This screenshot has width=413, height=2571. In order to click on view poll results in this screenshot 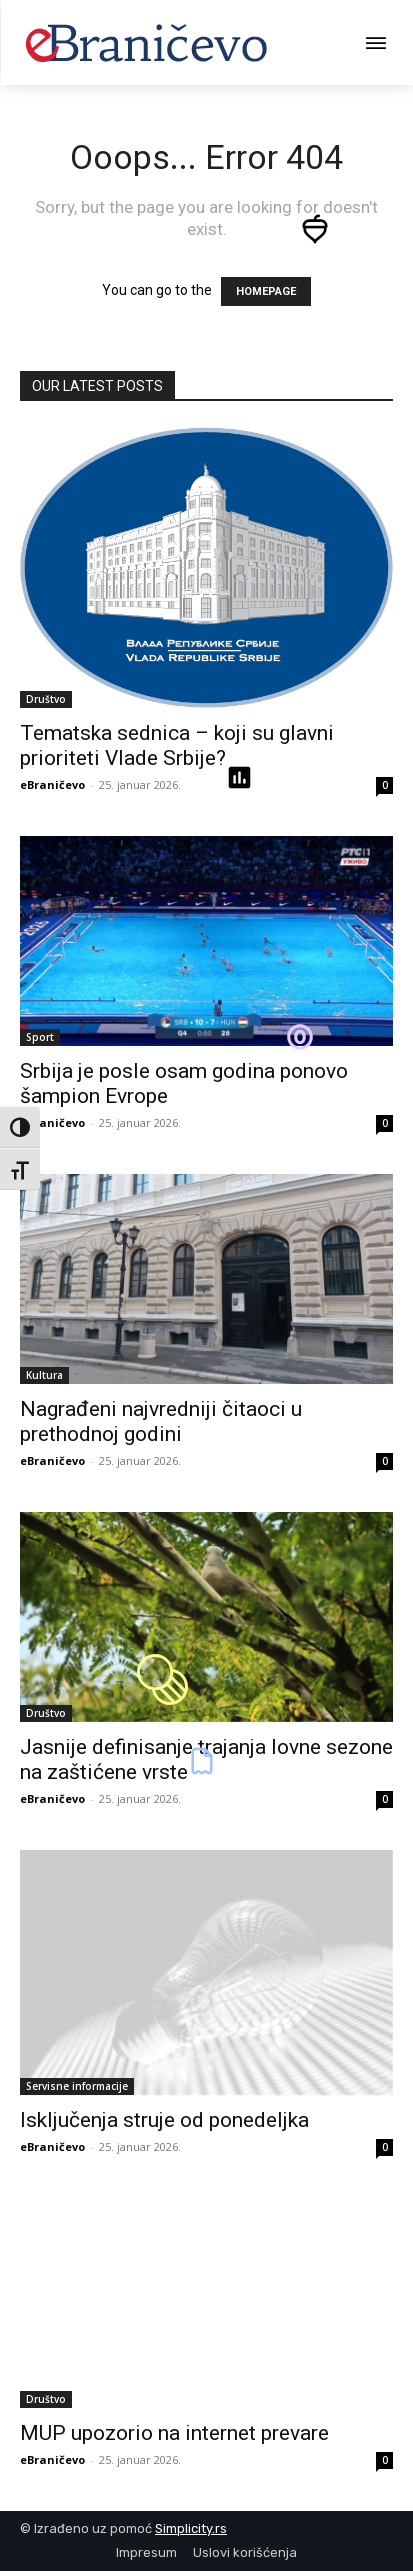, I will do `click(239, 777)`.